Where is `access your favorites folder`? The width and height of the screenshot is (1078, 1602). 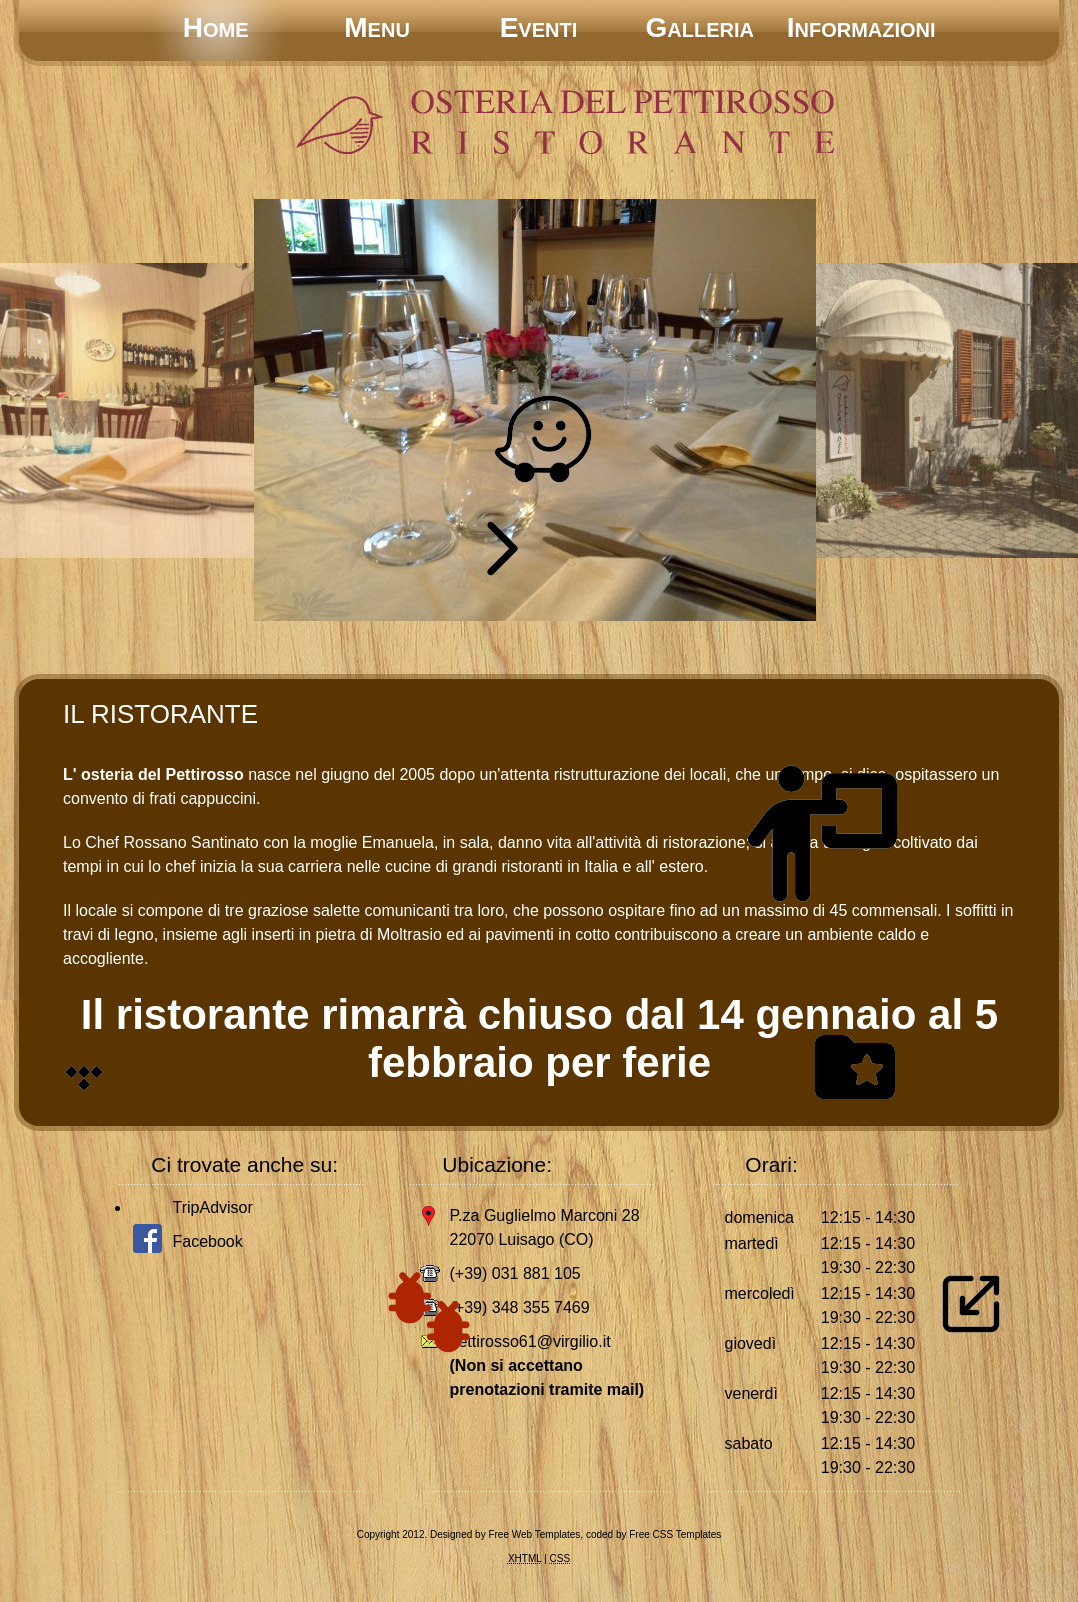 access your favorites folder is located at coordinates (855, 1067).